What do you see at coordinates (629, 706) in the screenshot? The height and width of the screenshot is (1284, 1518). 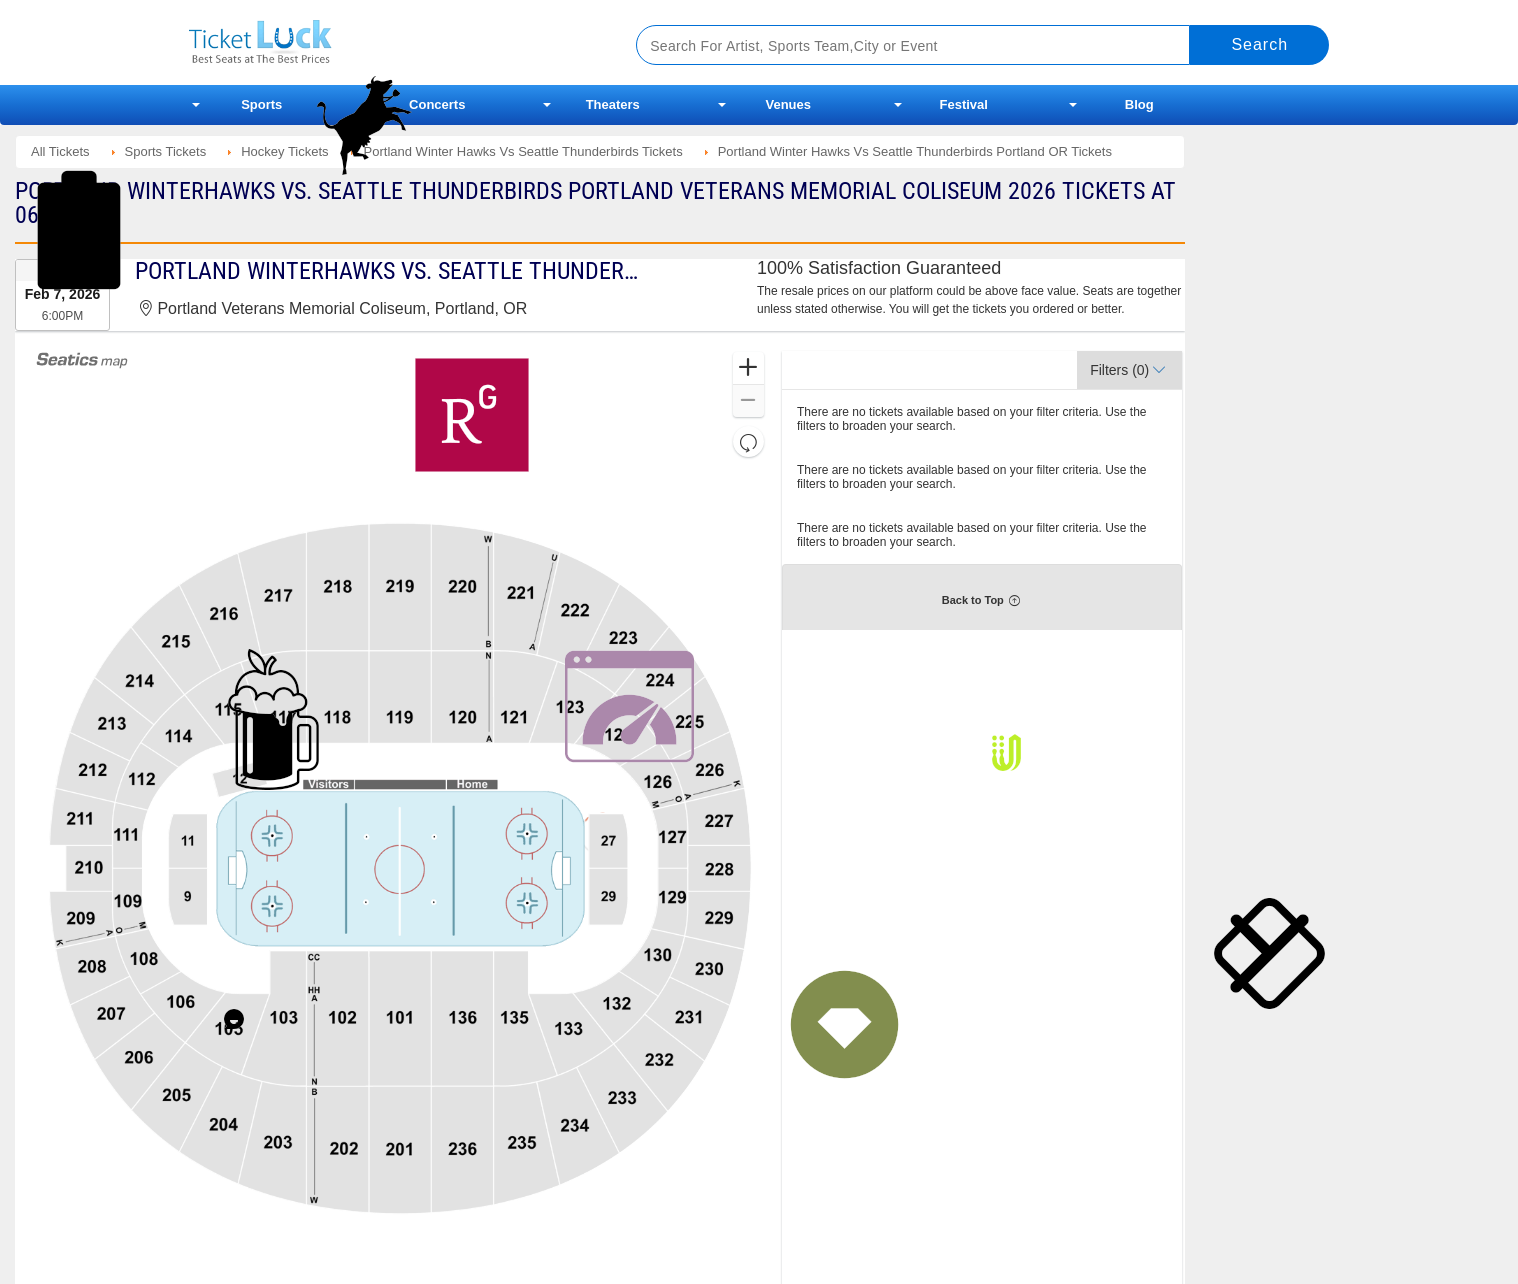 I see `open Google PageSpeed Insights` at bounding box center [629, 706].